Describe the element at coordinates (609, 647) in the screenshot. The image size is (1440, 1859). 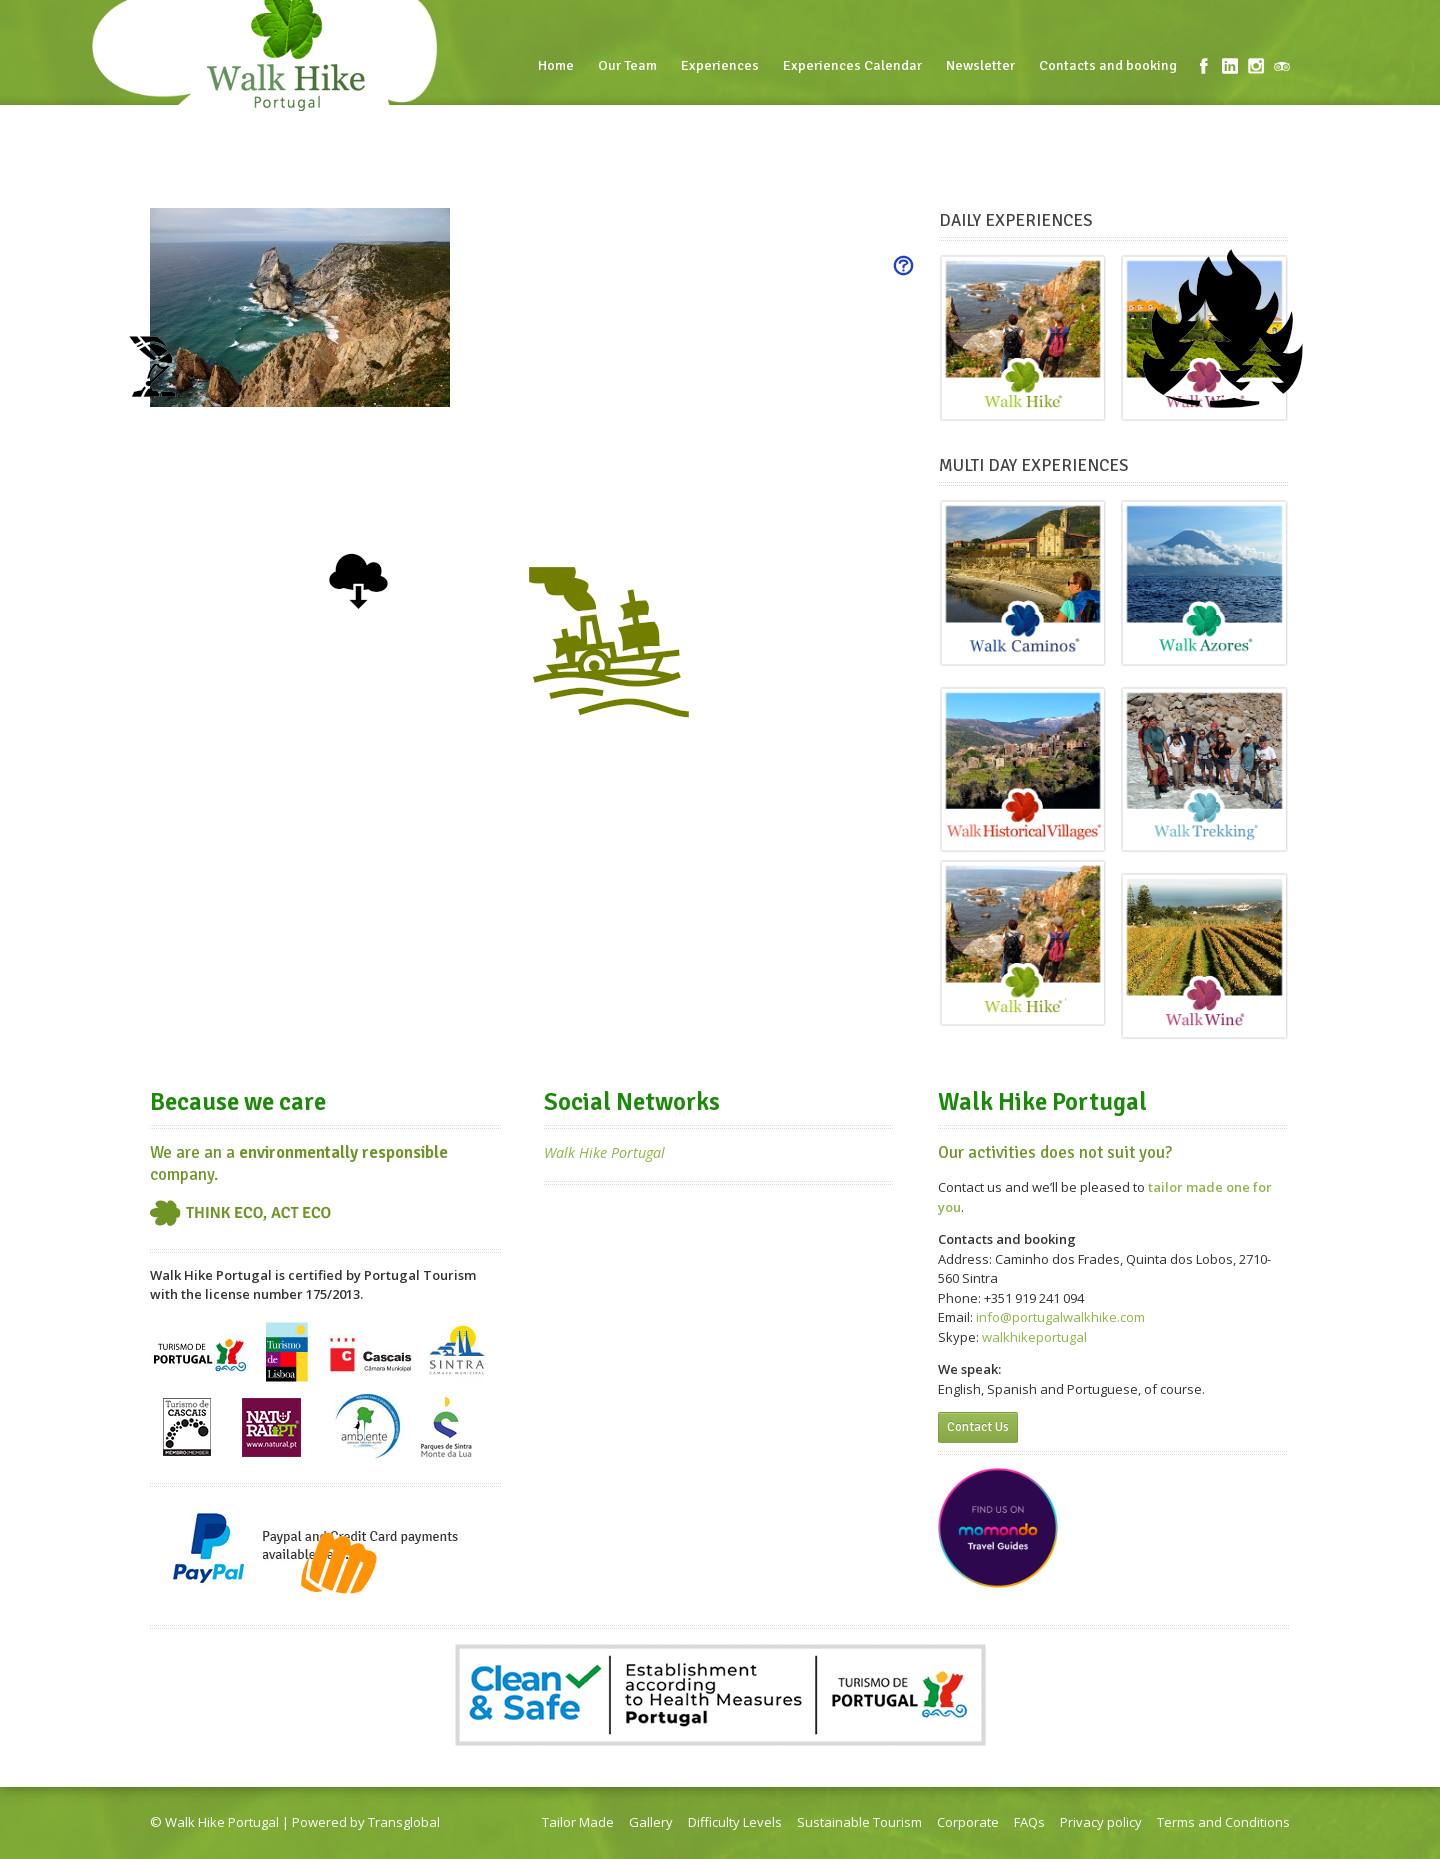
I see `view naval fleet or warship units` at that location.